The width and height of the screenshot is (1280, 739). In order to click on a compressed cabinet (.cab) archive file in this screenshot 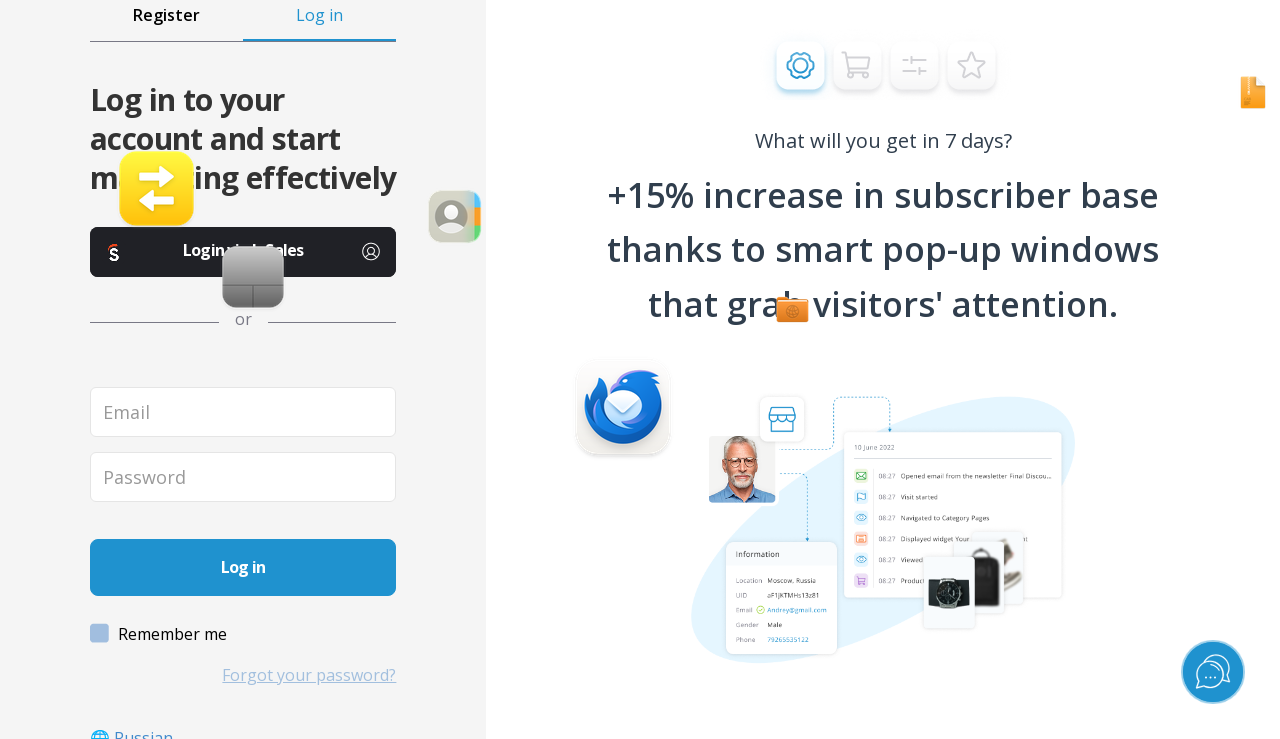, I will do `click(1253, 93)`.